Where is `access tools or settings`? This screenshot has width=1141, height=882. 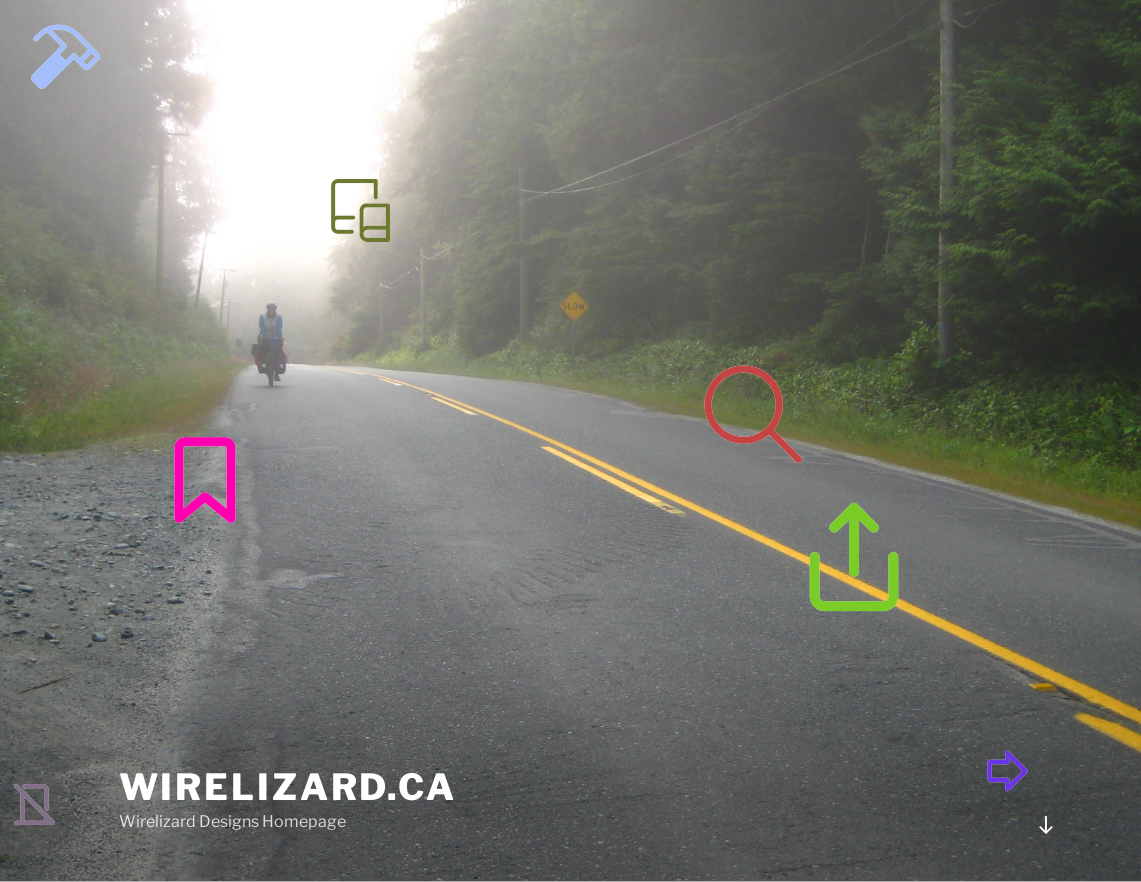
access tools or settings is located at coordinates (62, 58).